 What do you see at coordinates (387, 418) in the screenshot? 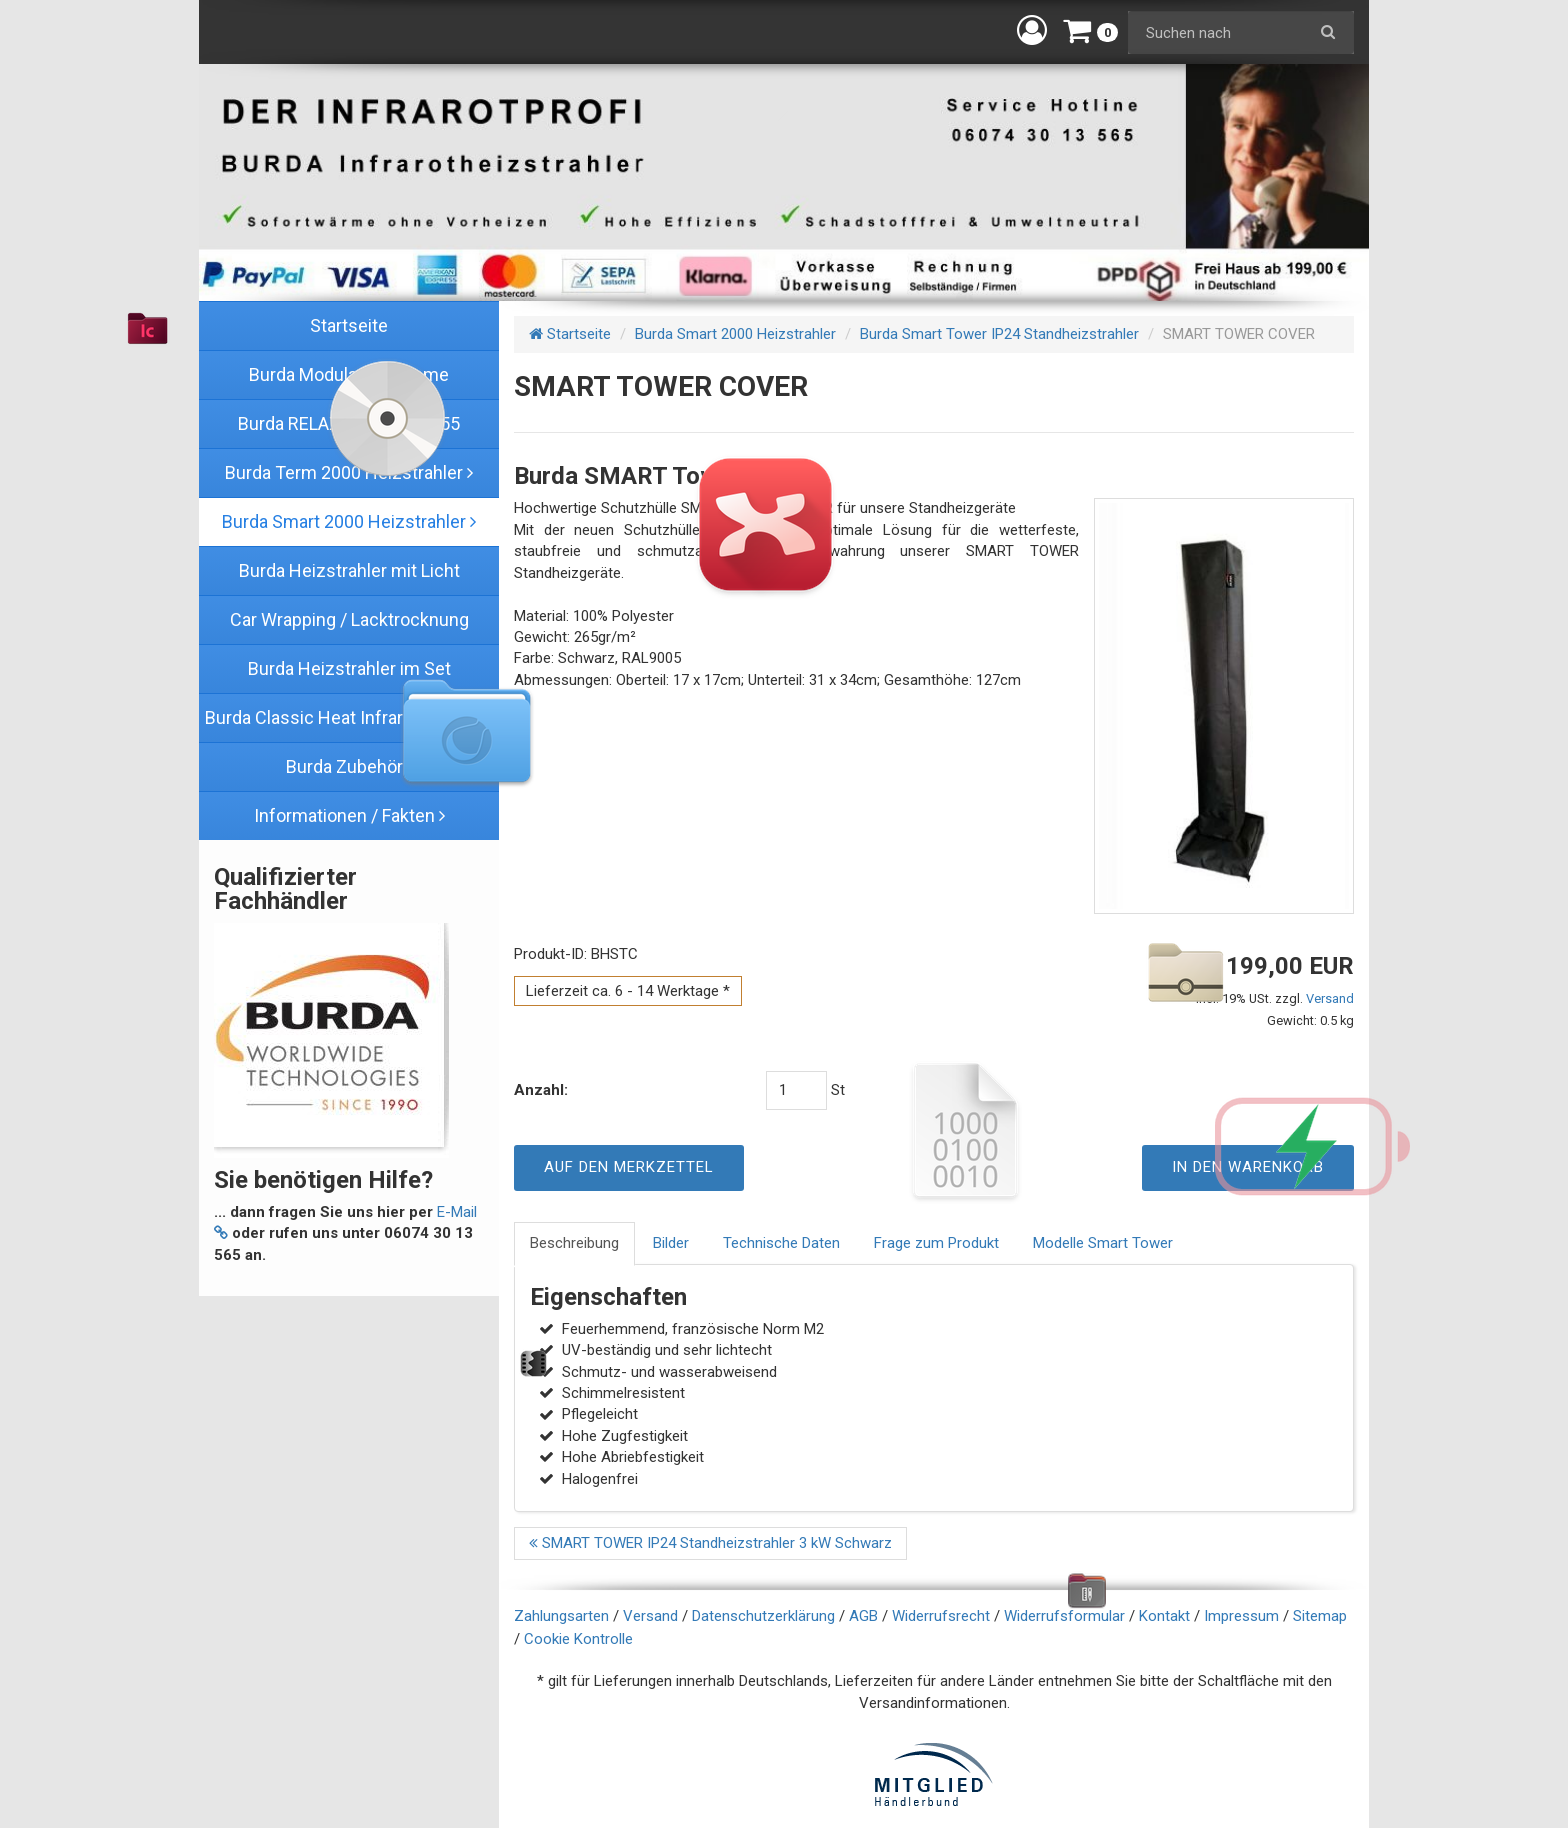
I see `indicates a DVD-RAM disc or optical media device` at bounding box center [387, 418].